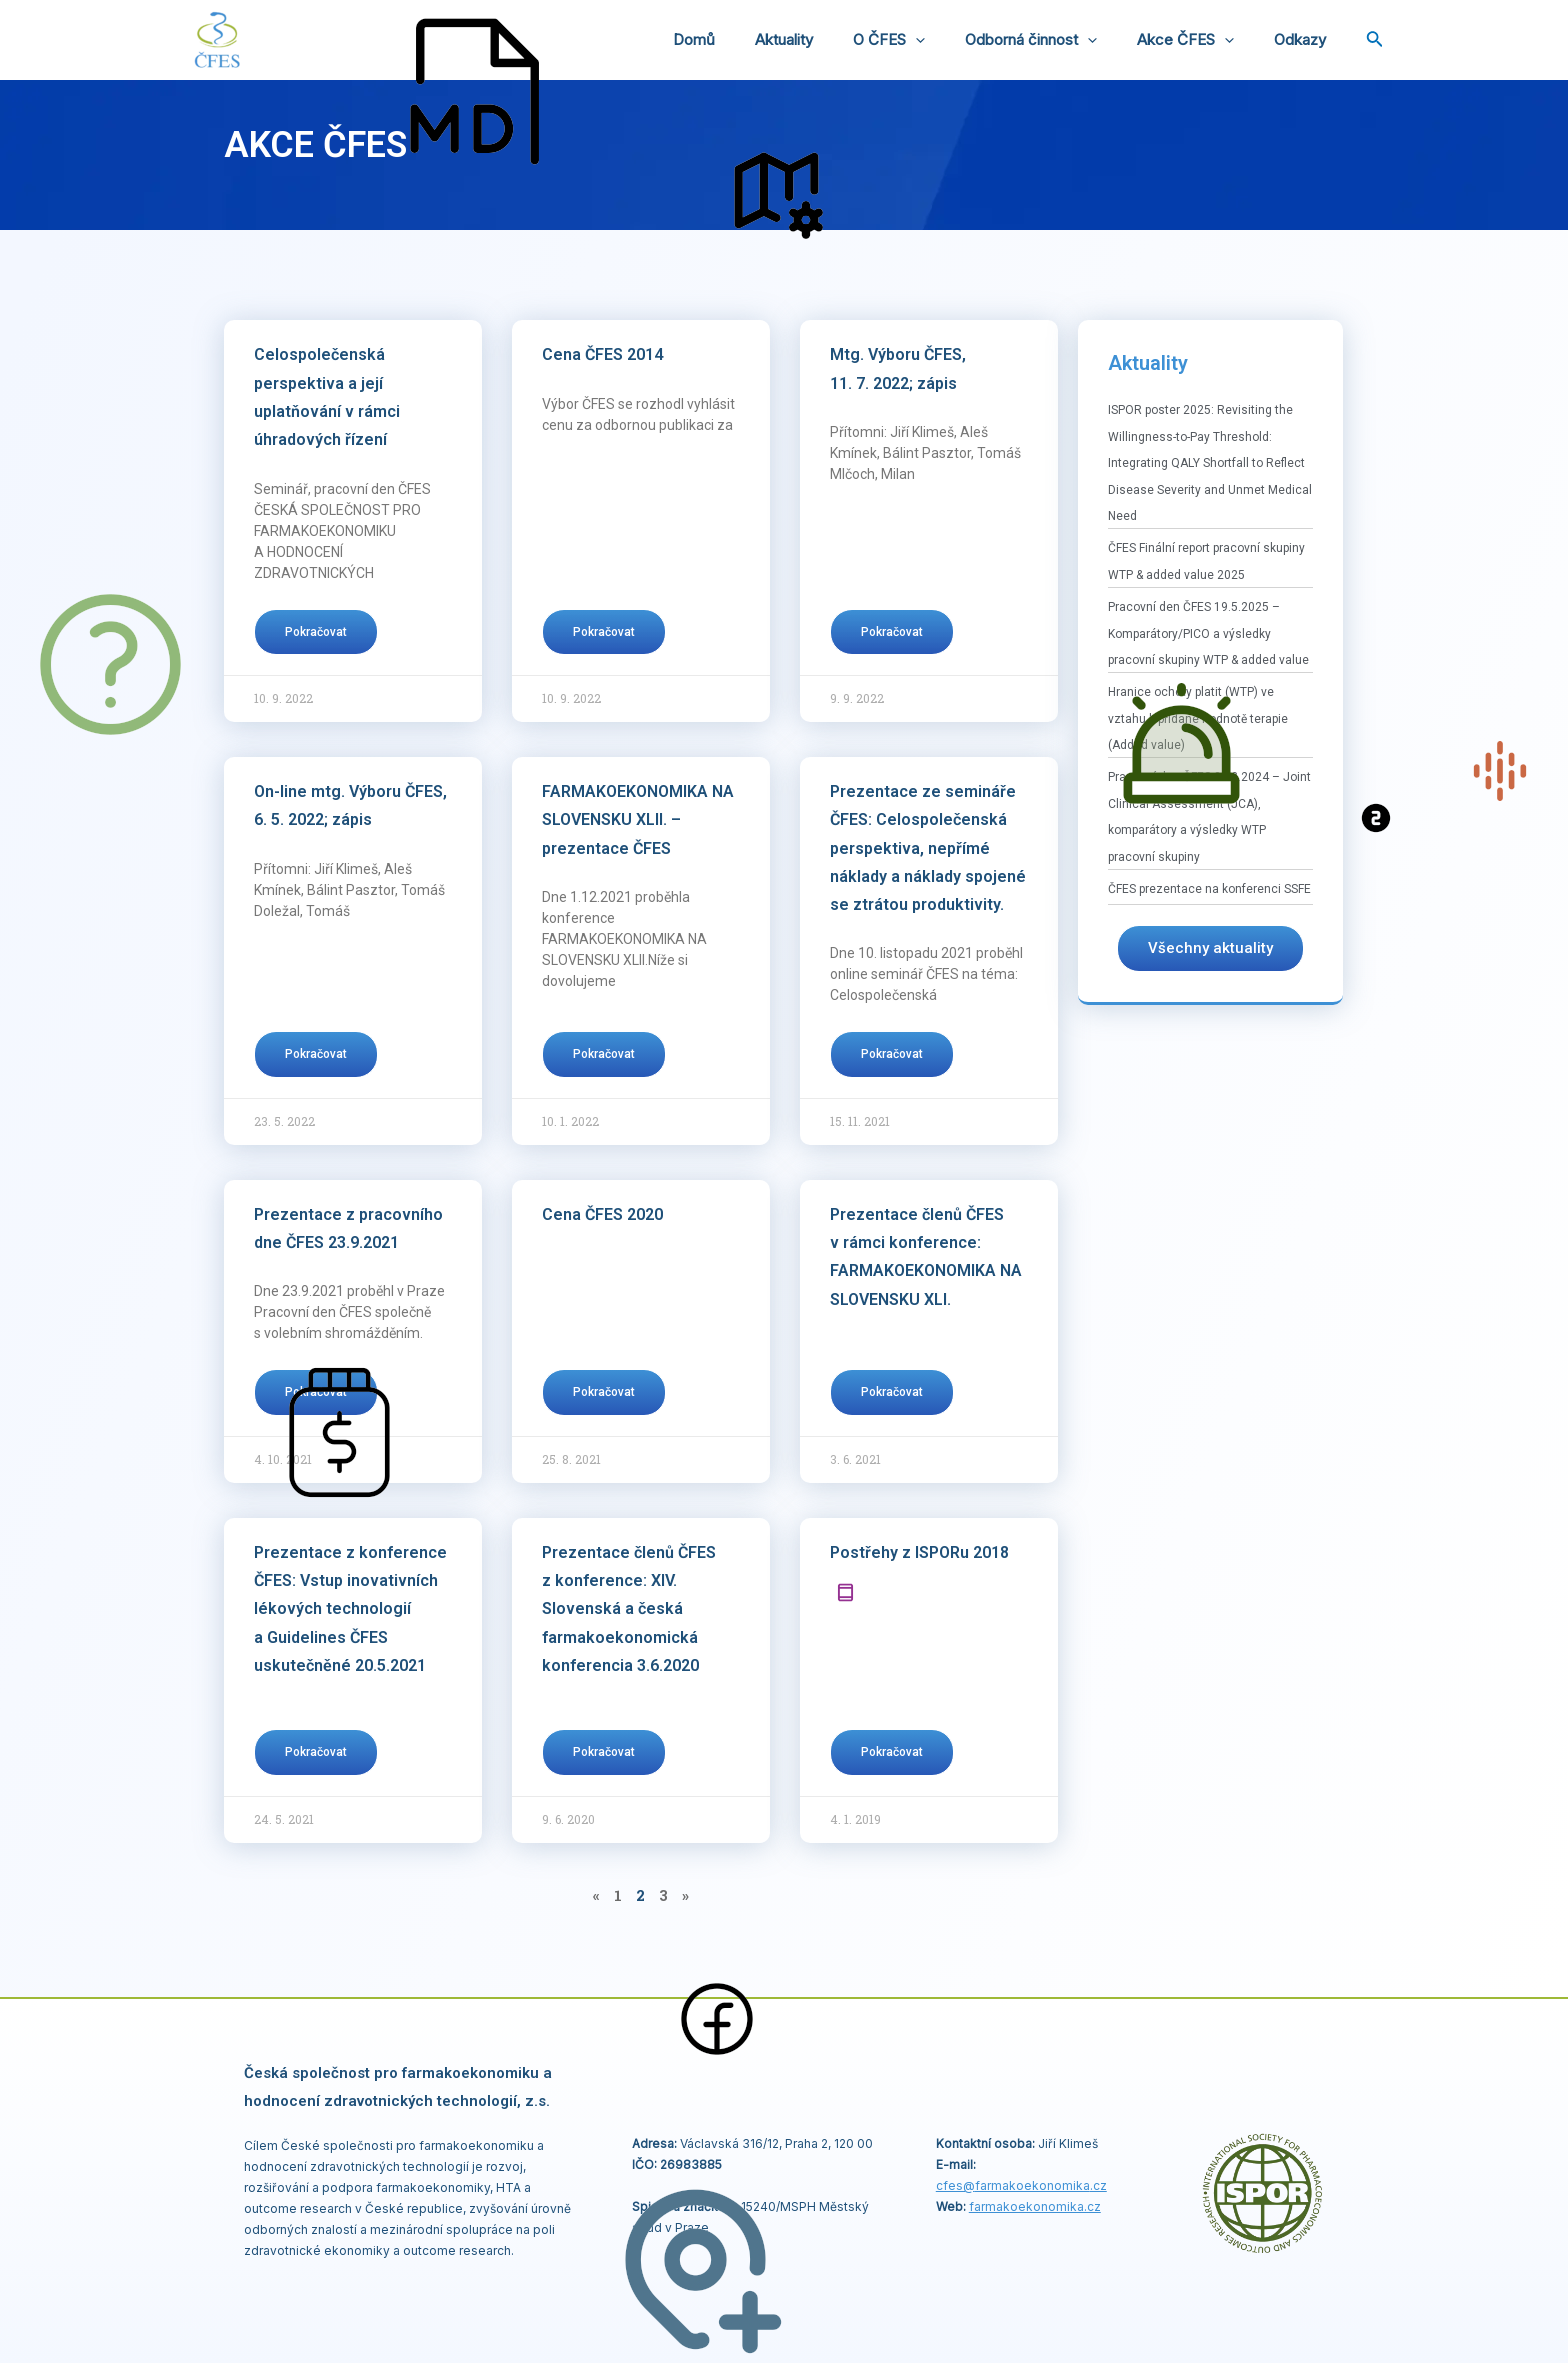  I want to click on indicates step 2 in a multi-step process, so click(1376, 818).